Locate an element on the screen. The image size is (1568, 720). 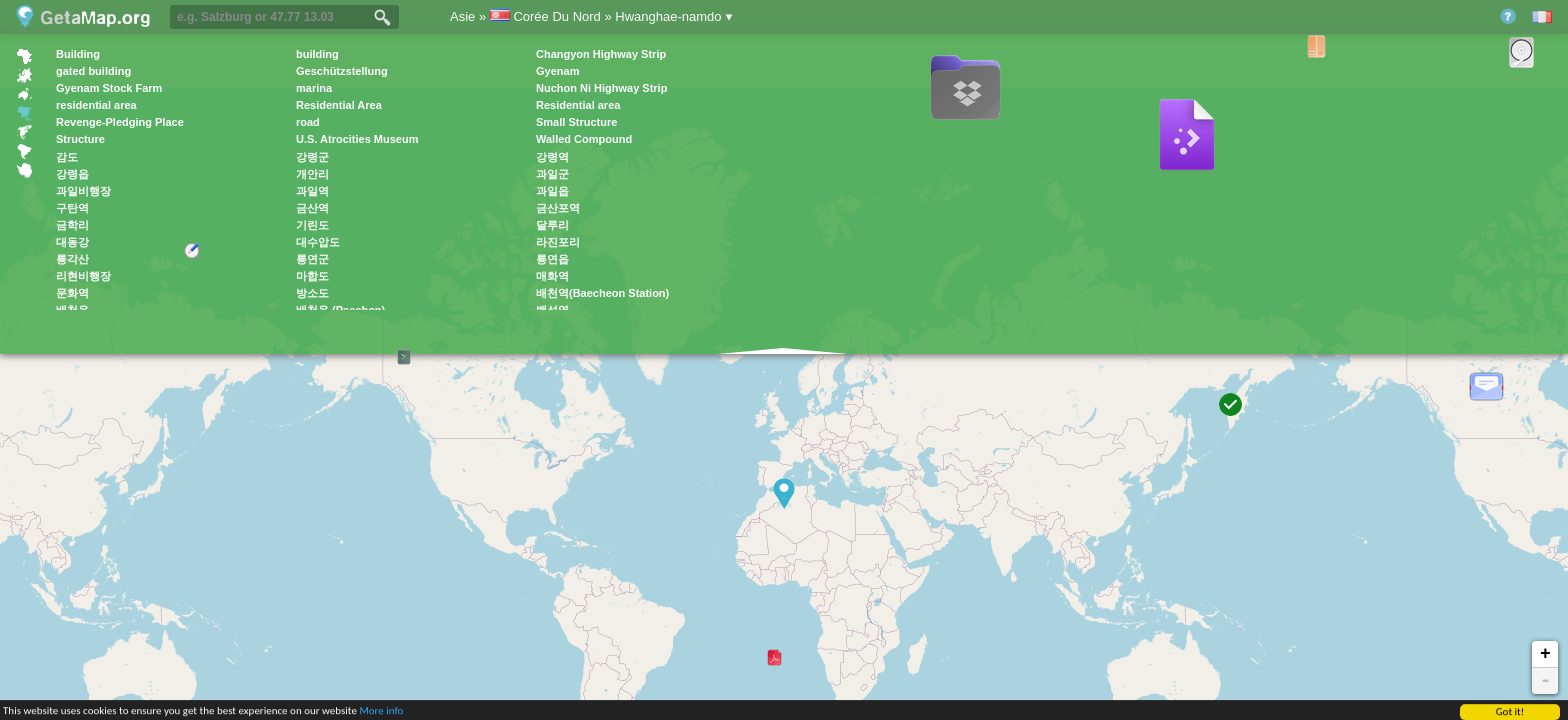
confirm or approve an action is located at coordinates (1230, 404).